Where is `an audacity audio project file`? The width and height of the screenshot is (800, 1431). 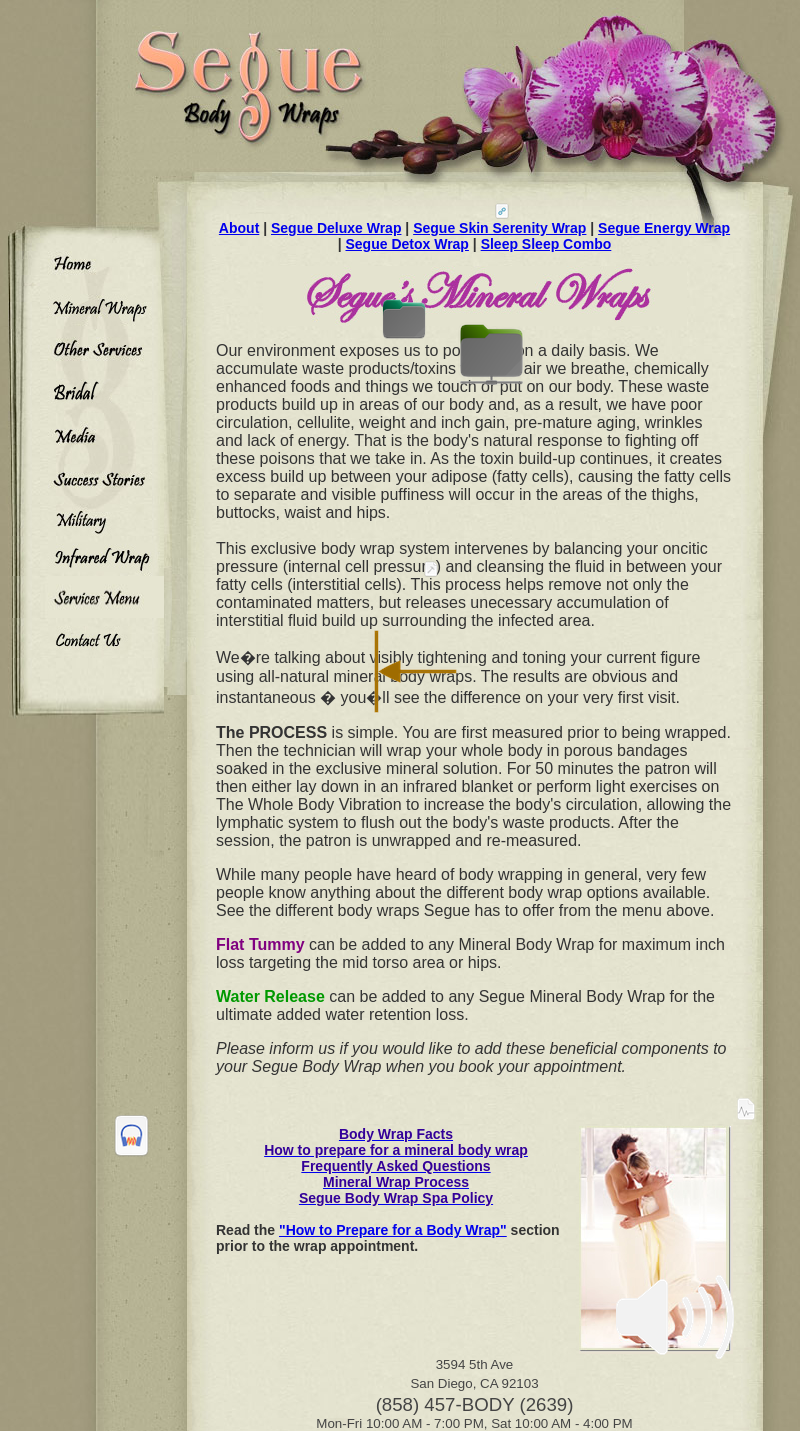 an audacity audio project file is located at coordinates (131, 1135).